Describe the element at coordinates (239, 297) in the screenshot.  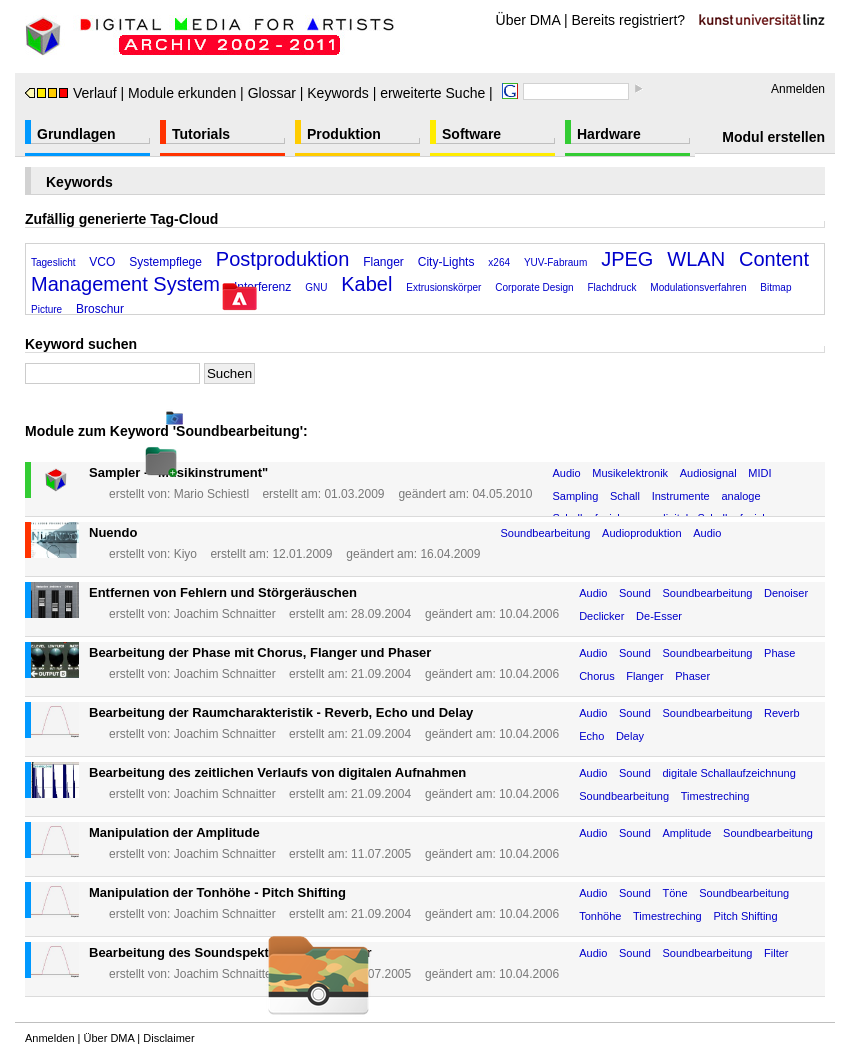
I see `open adobe application files folder` at that location.